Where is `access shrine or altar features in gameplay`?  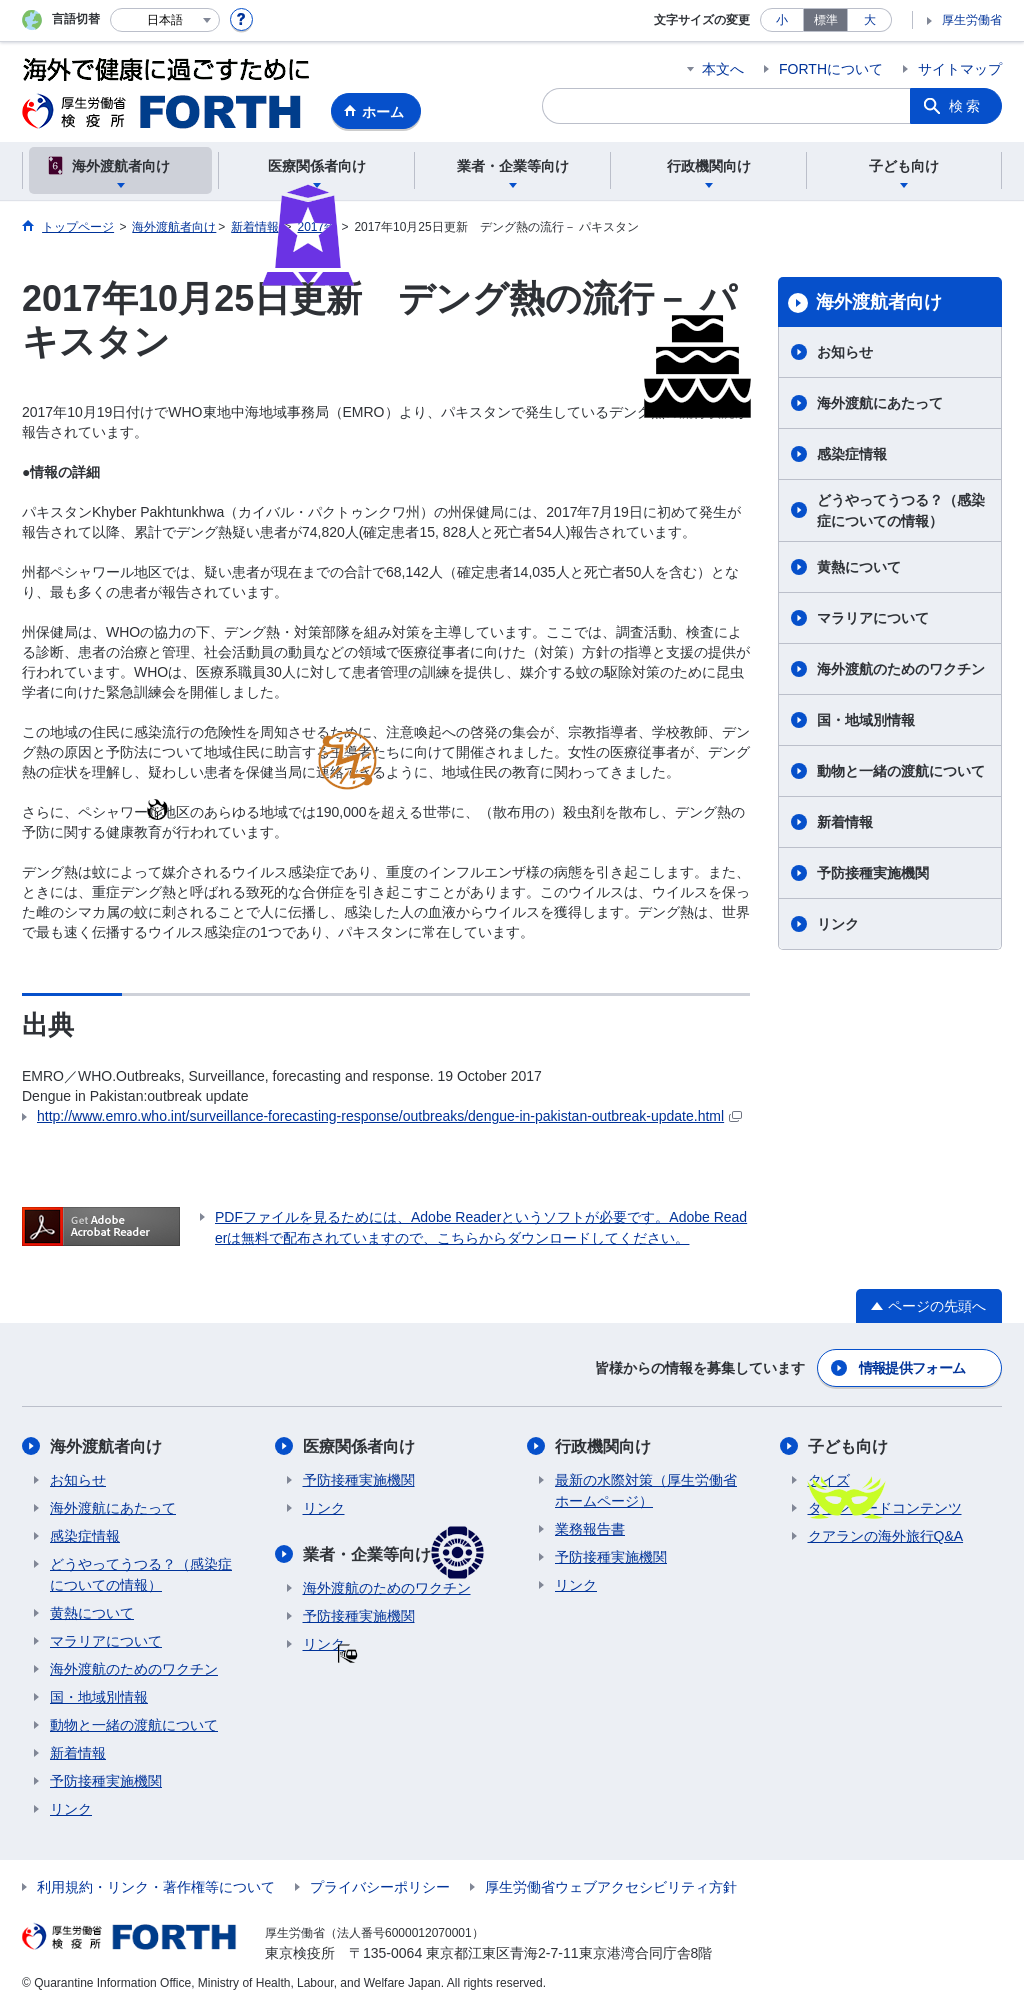 access shrine or altar features in gameplay is located at coordinates (308, 235).